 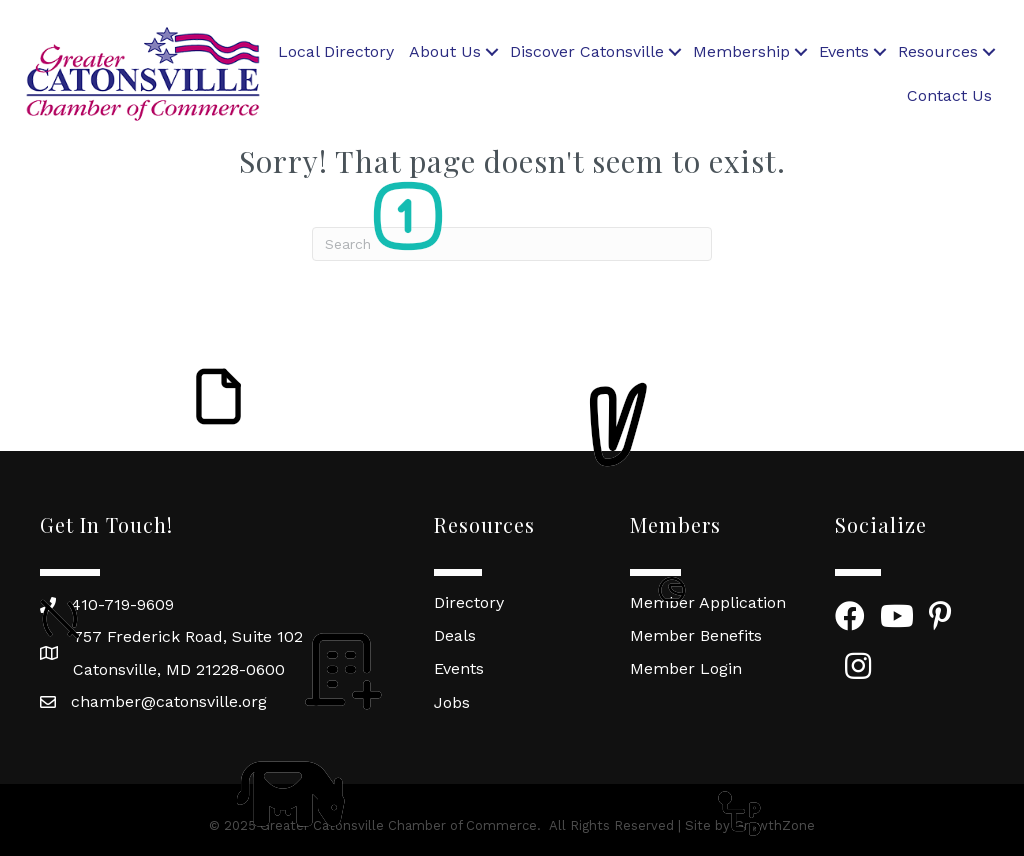 I want to click on add a new building or property, so click(x=341, y=669).